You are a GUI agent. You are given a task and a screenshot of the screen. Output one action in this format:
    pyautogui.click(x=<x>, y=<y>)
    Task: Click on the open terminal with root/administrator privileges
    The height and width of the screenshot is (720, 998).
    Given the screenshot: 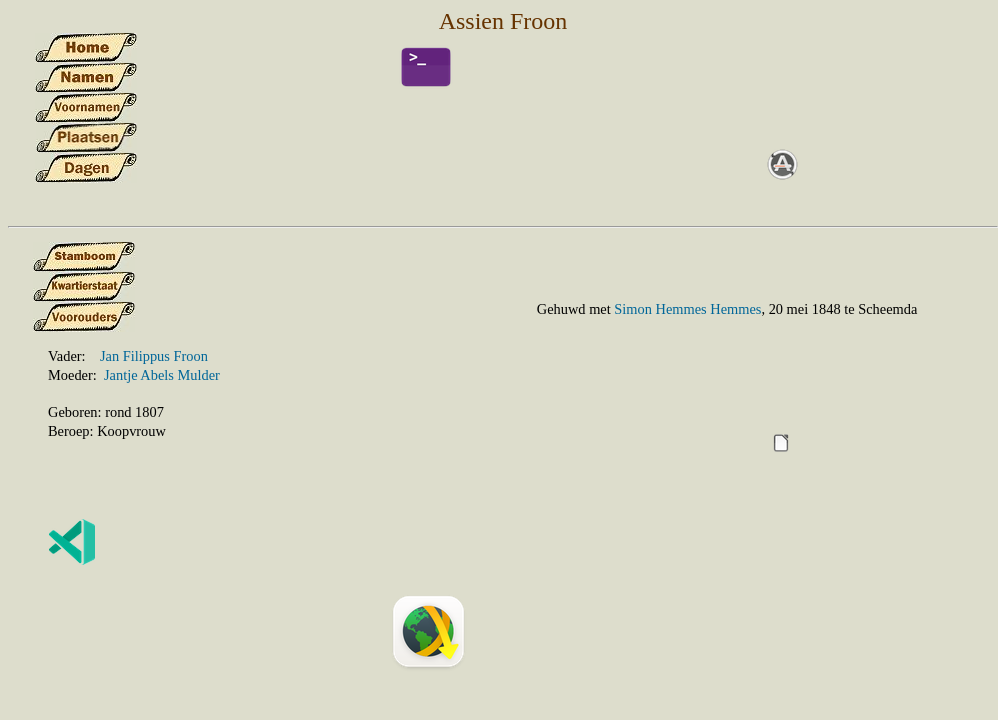 What is the action you would take?
    pyautogui.click(x=426, y=67)
    